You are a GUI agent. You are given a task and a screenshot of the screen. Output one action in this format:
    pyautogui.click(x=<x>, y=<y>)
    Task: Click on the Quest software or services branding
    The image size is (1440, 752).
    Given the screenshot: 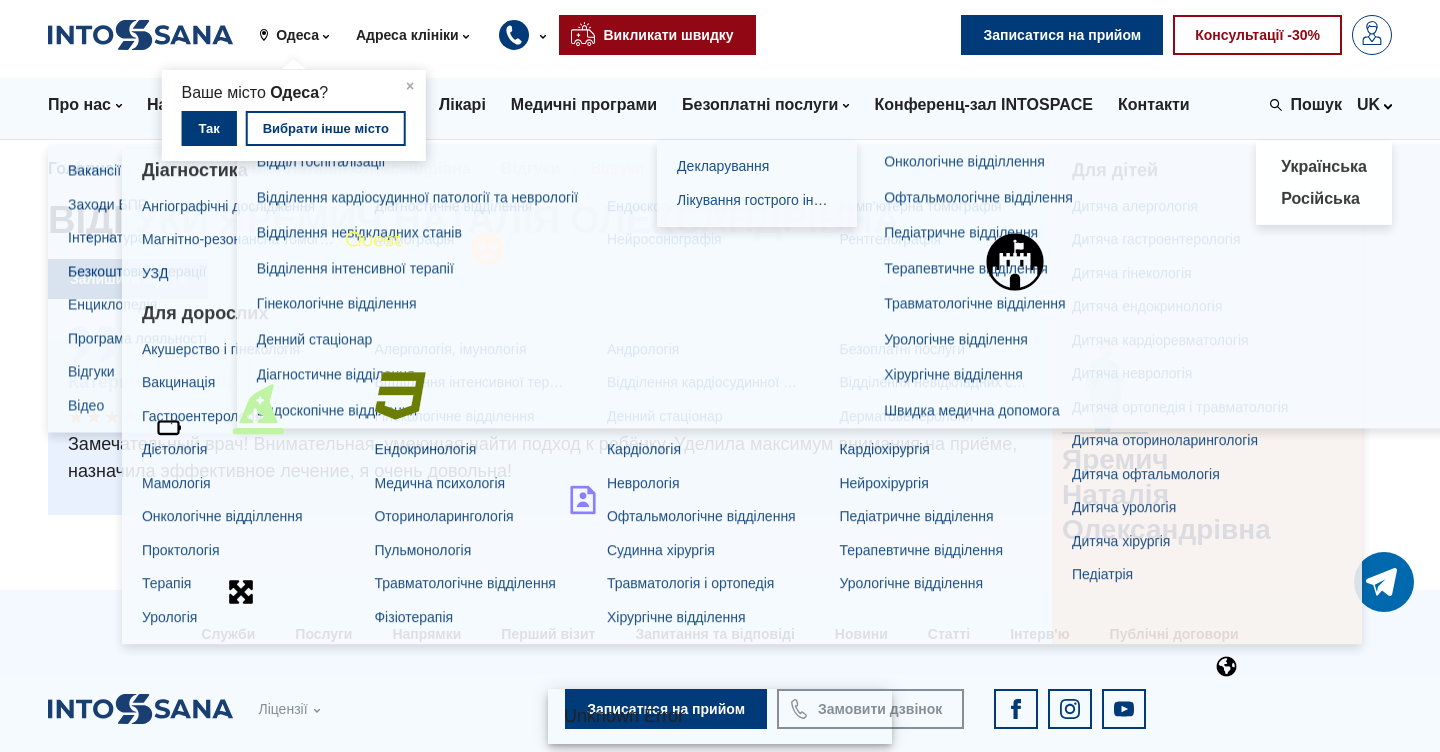 What is the action you would take?
    pyautogui.click(x=374, y=239)
    